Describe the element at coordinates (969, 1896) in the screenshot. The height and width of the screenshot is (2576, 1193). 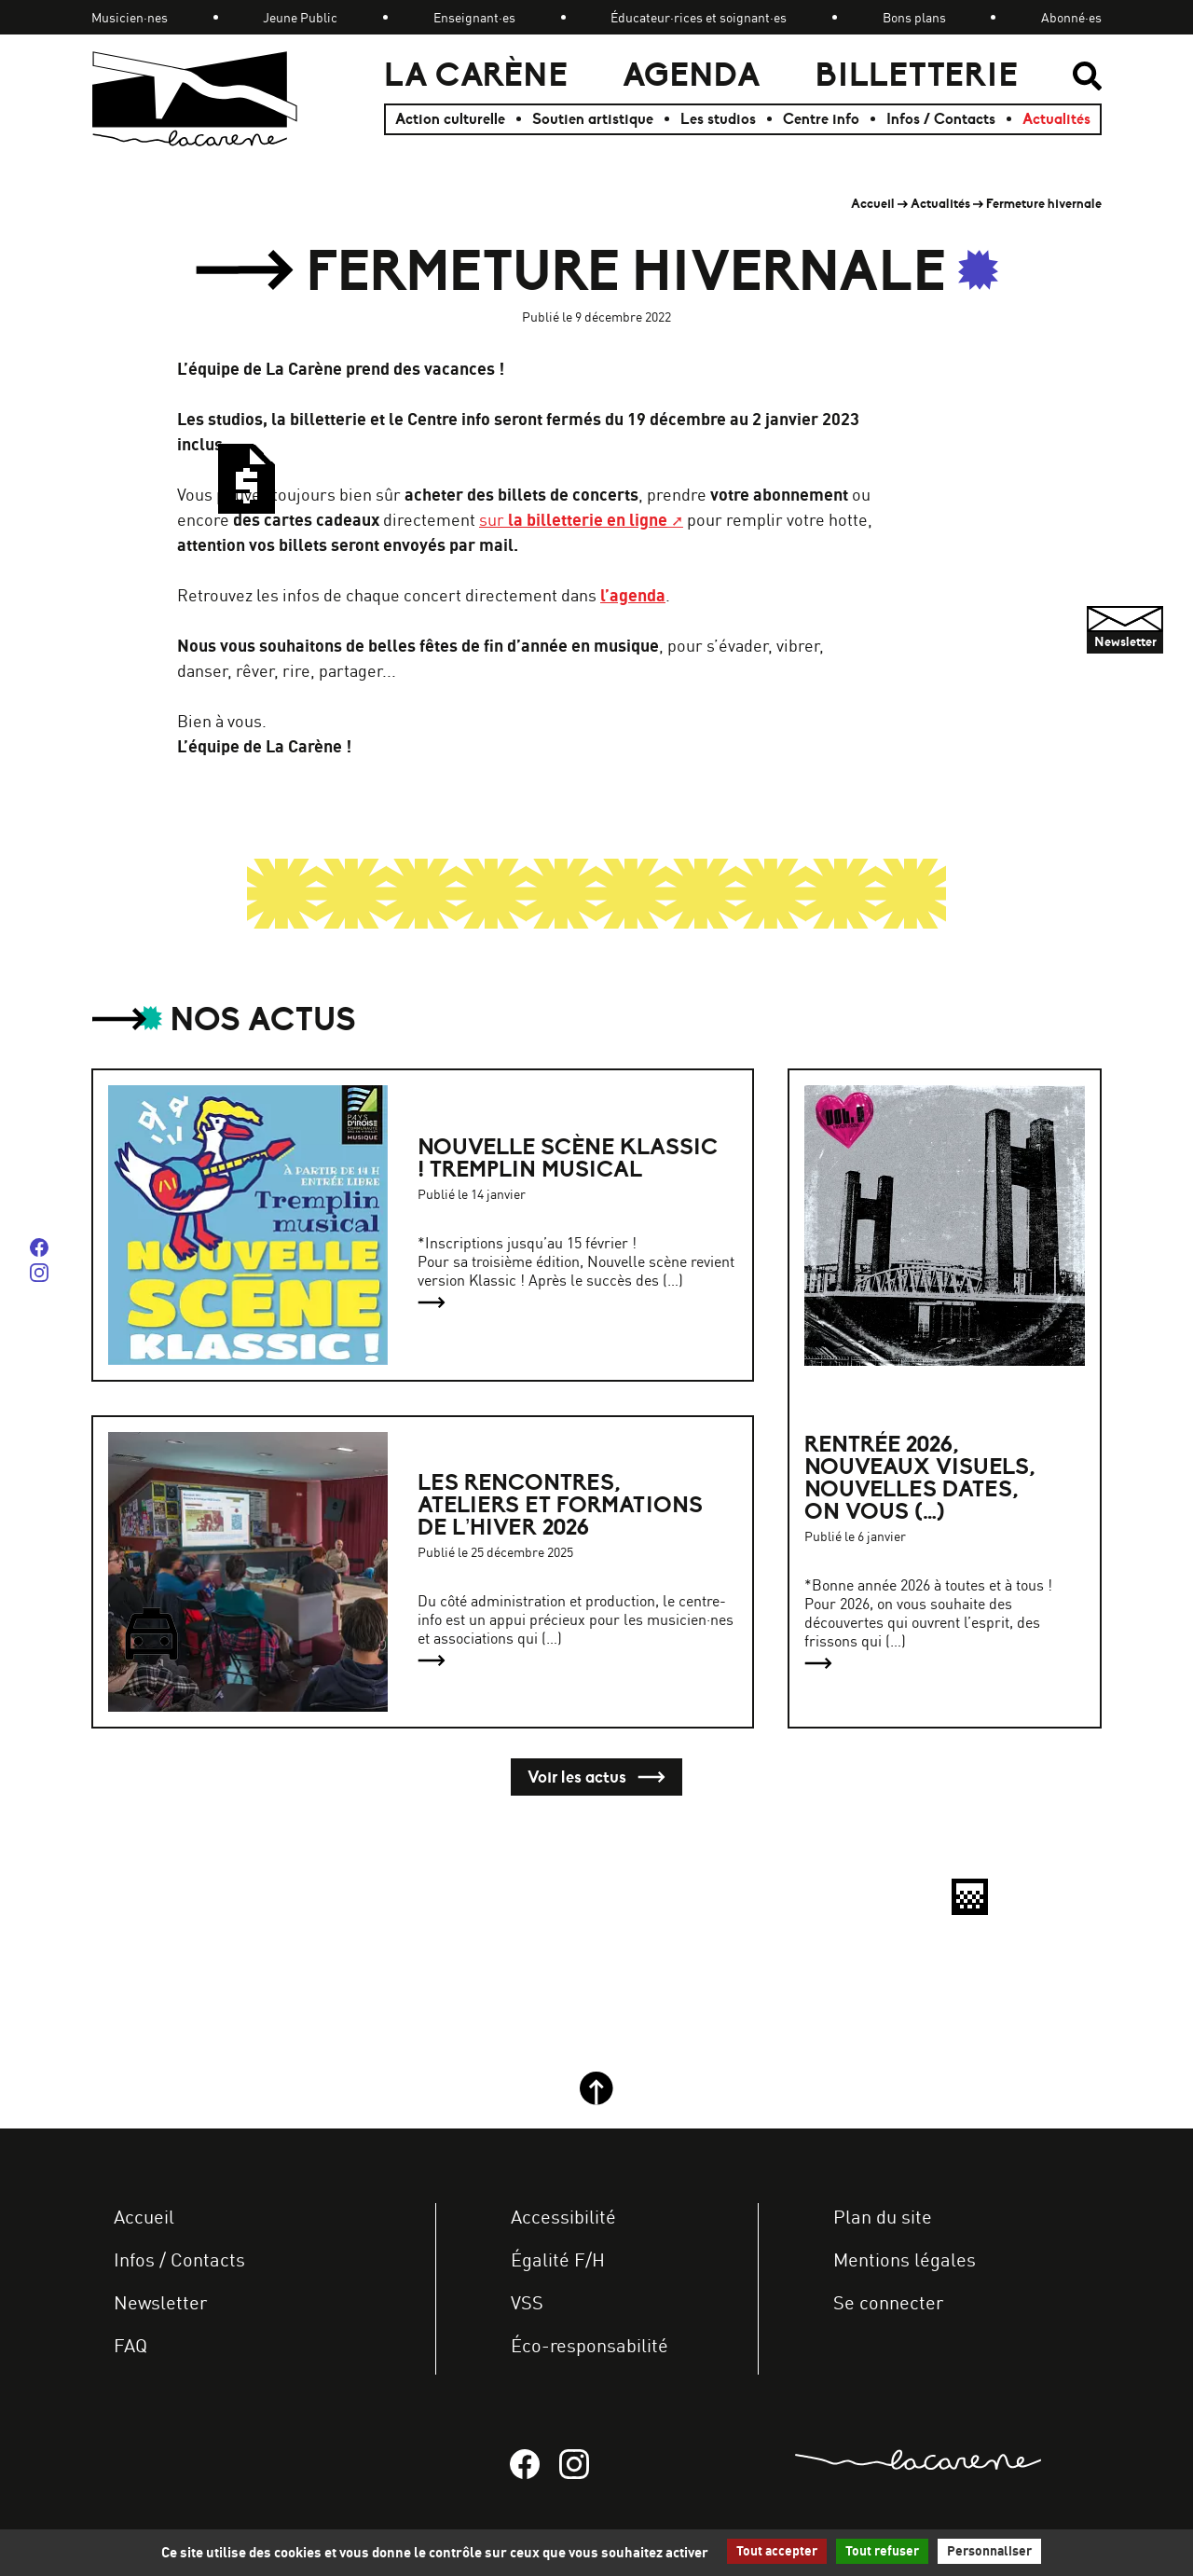
I see `apply a gradient effect to an image` at that location.